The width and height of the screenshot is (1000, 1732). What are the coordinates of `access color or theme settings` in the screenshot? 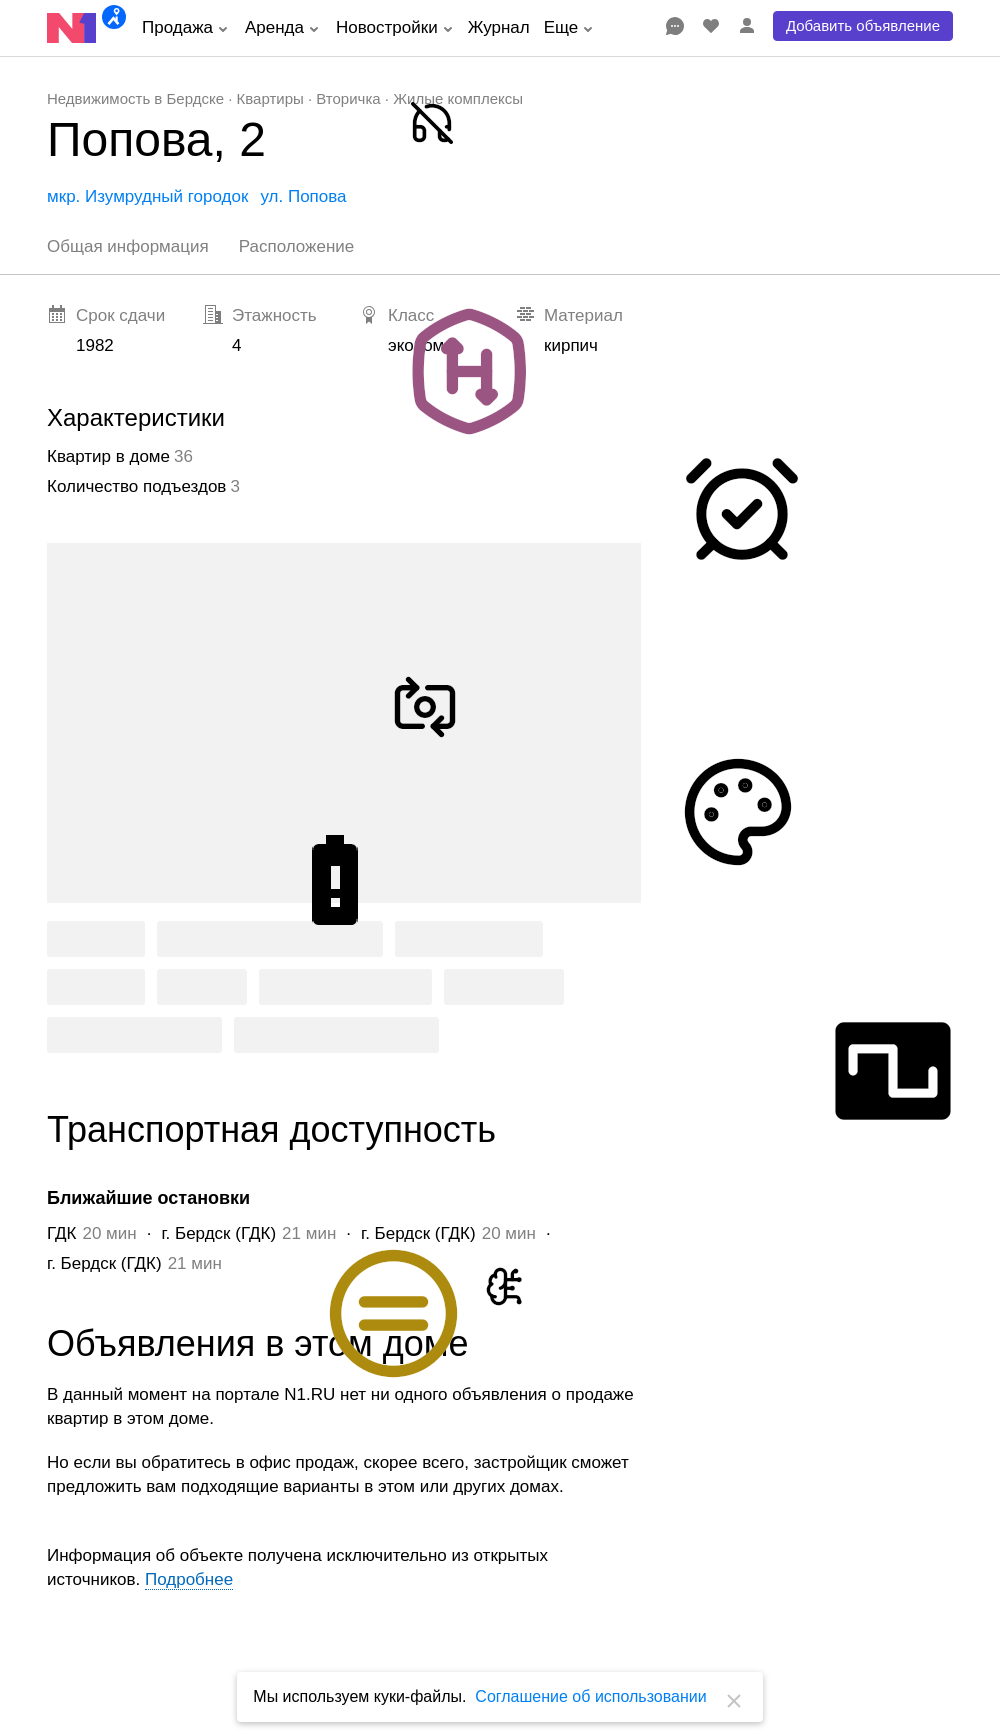 It's located at (738, 812).